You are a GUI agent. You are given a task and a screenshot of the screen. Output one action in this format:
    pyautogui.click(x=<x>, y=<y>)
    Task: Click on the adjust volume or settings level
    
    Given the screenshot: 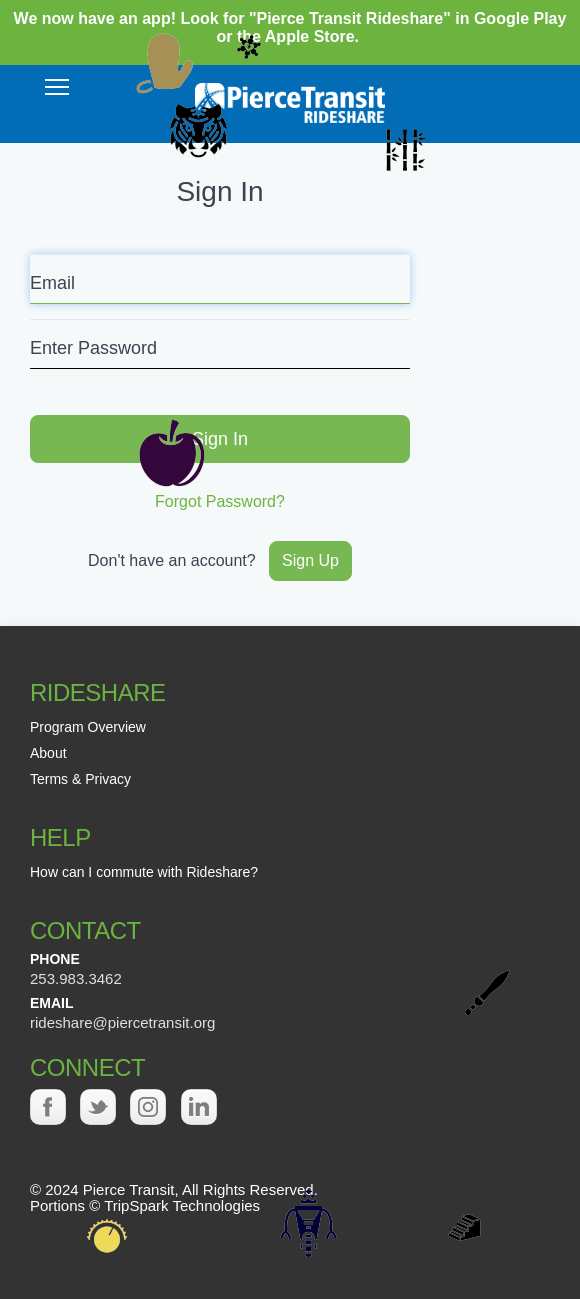 What is the action you would take?
    pyautogui.click(x=107, y=1236)
    